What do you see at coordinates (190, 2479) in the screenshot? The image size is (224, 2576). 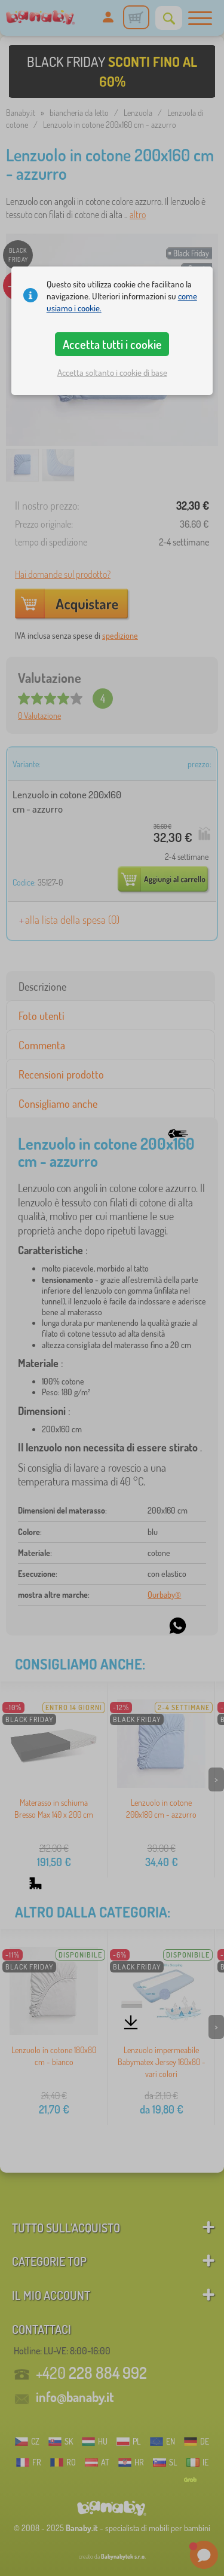 I see `open the Grab app` at bounding box center [190, 2479].